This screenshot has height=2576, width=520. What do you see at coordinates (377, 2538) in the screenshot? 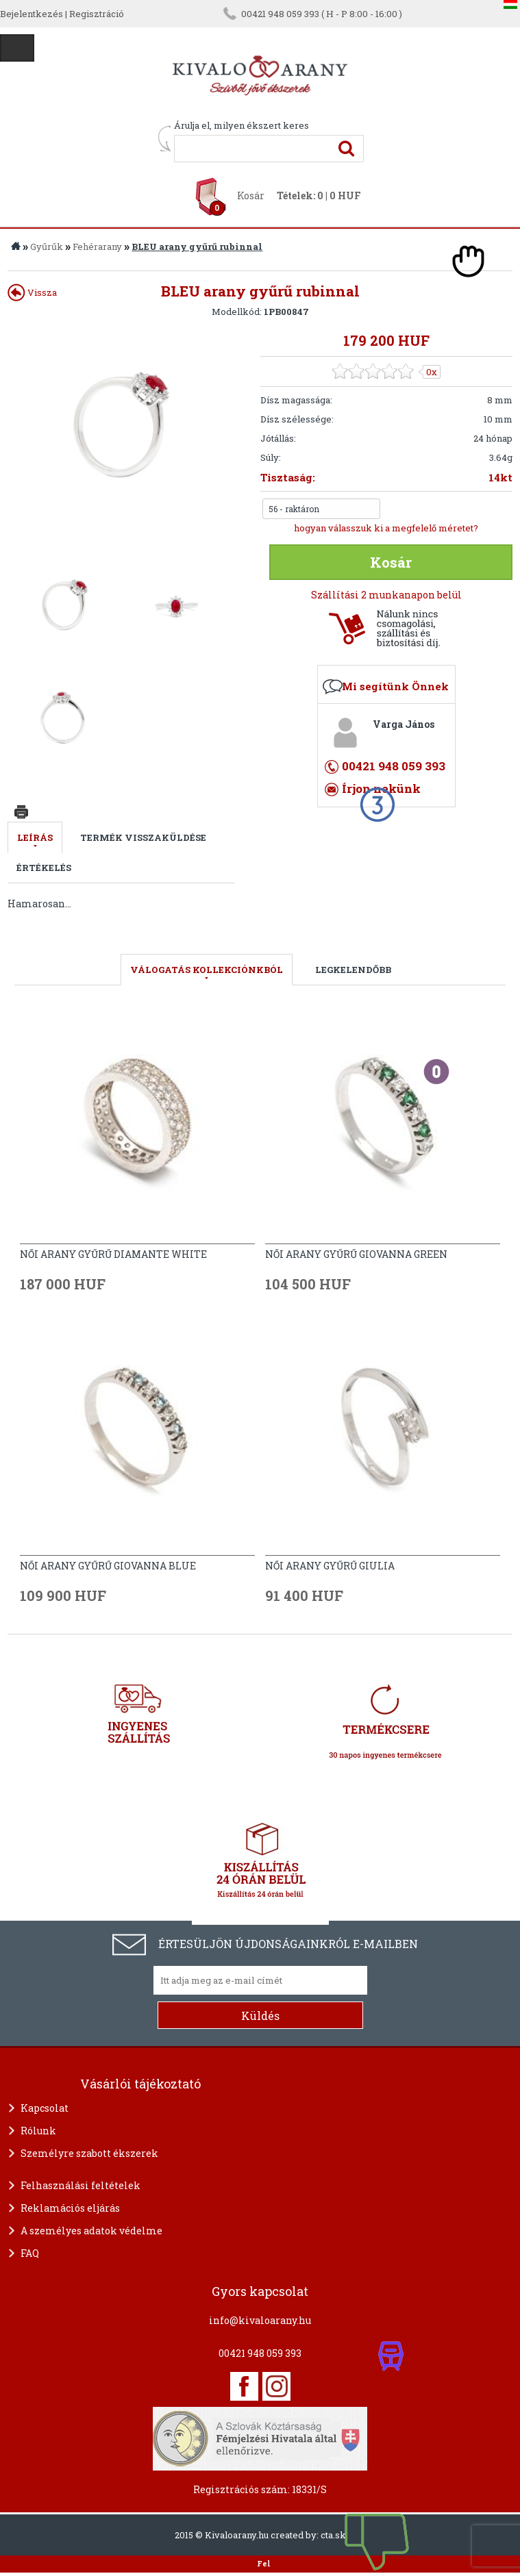
I see `dislike or downvote content` at bounding box center [377, 2538].